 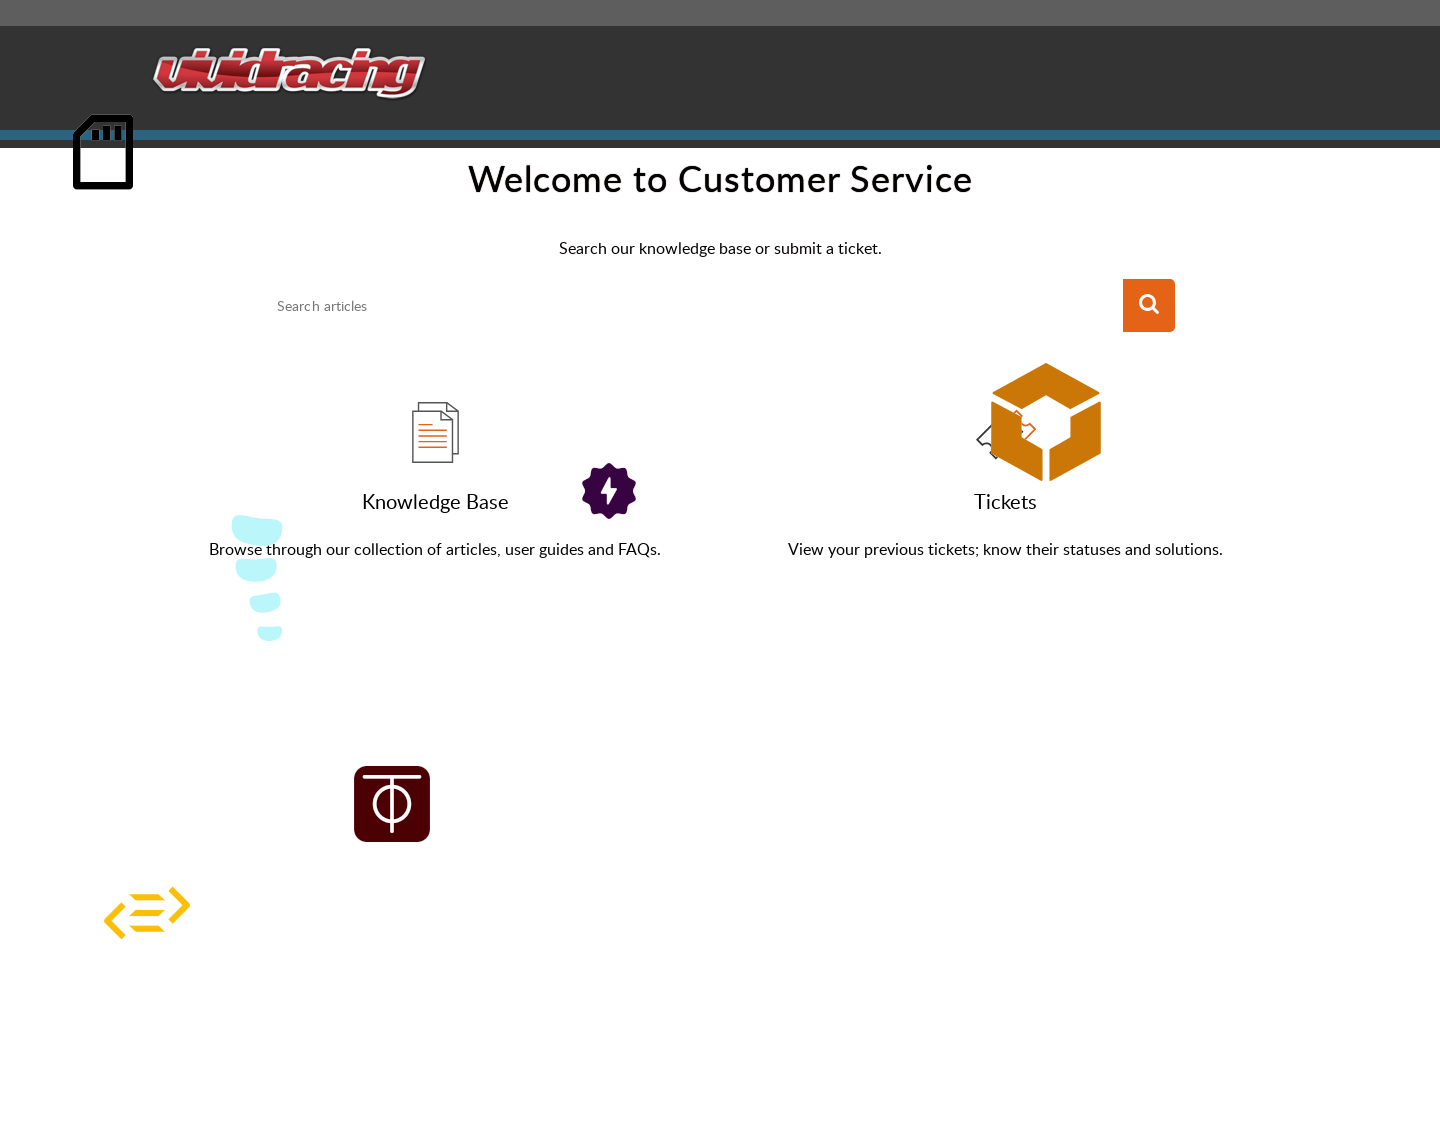 I want to click on open the fueler app, so click(x=609, y=491).